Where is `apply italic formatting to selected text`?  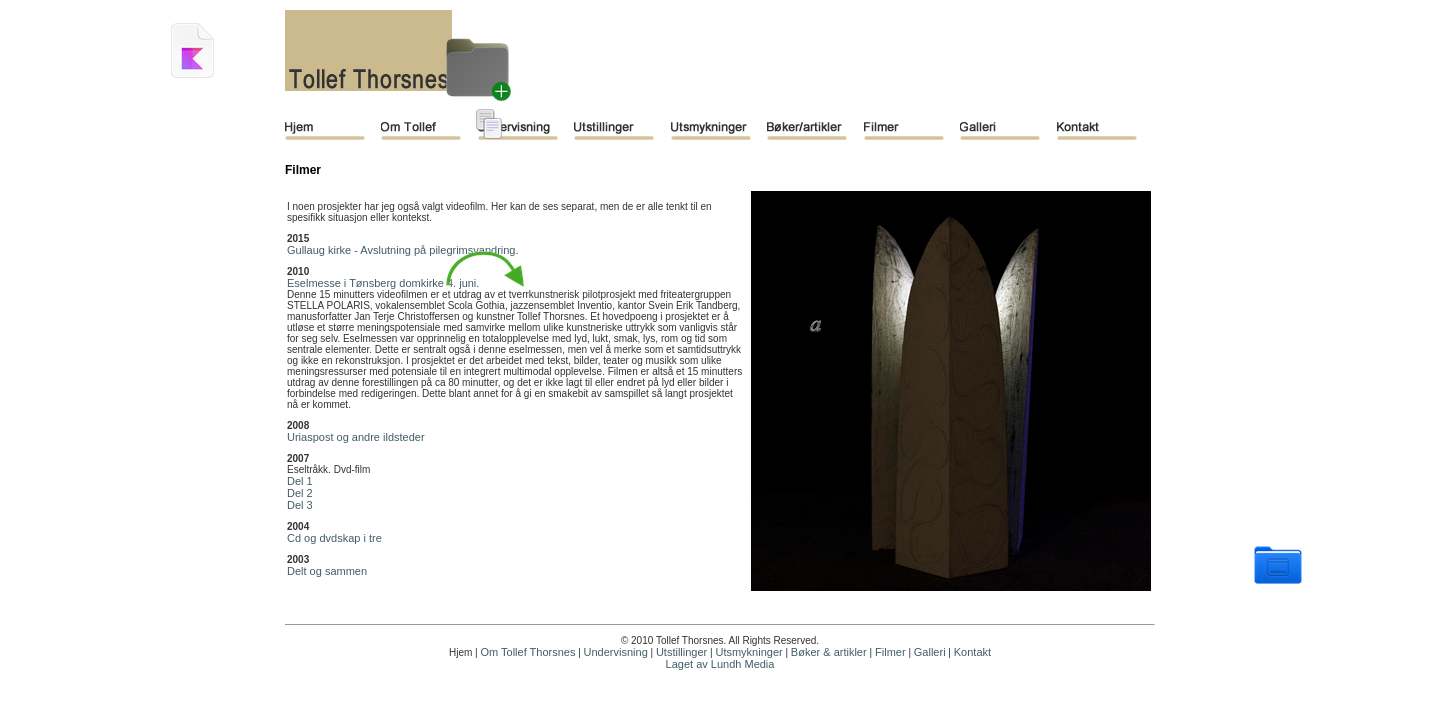
apply italic formatting to selected text is located at coordinates (816, 326).